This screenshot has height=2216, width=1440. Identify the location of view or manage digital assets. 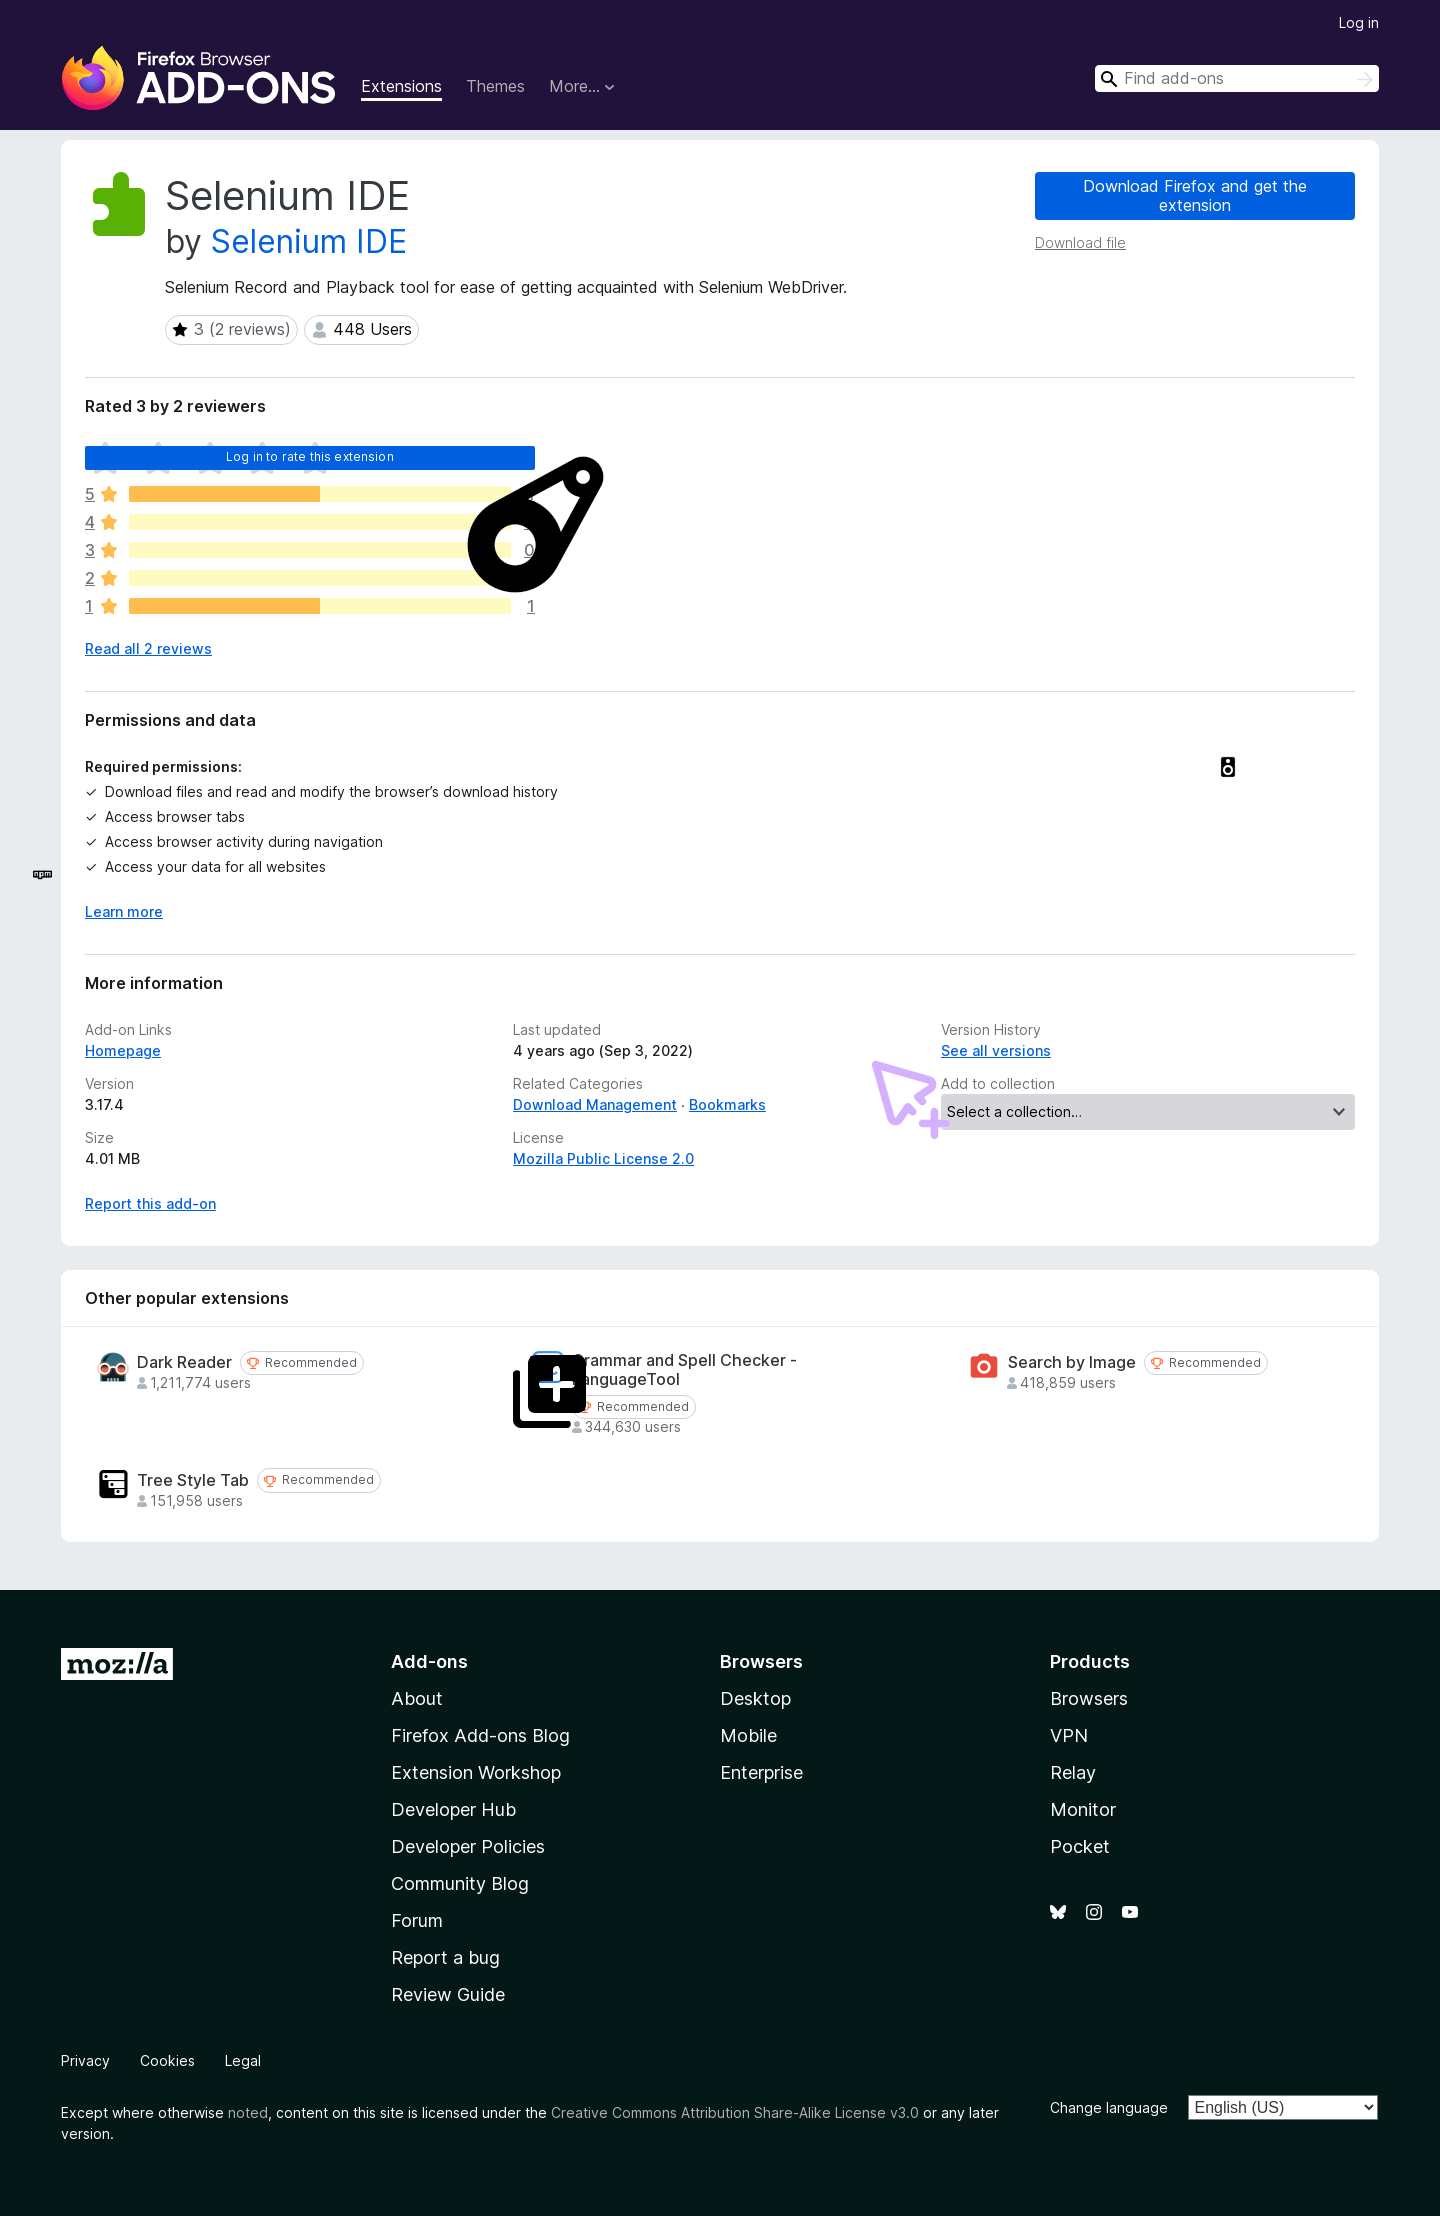
(535, 524).